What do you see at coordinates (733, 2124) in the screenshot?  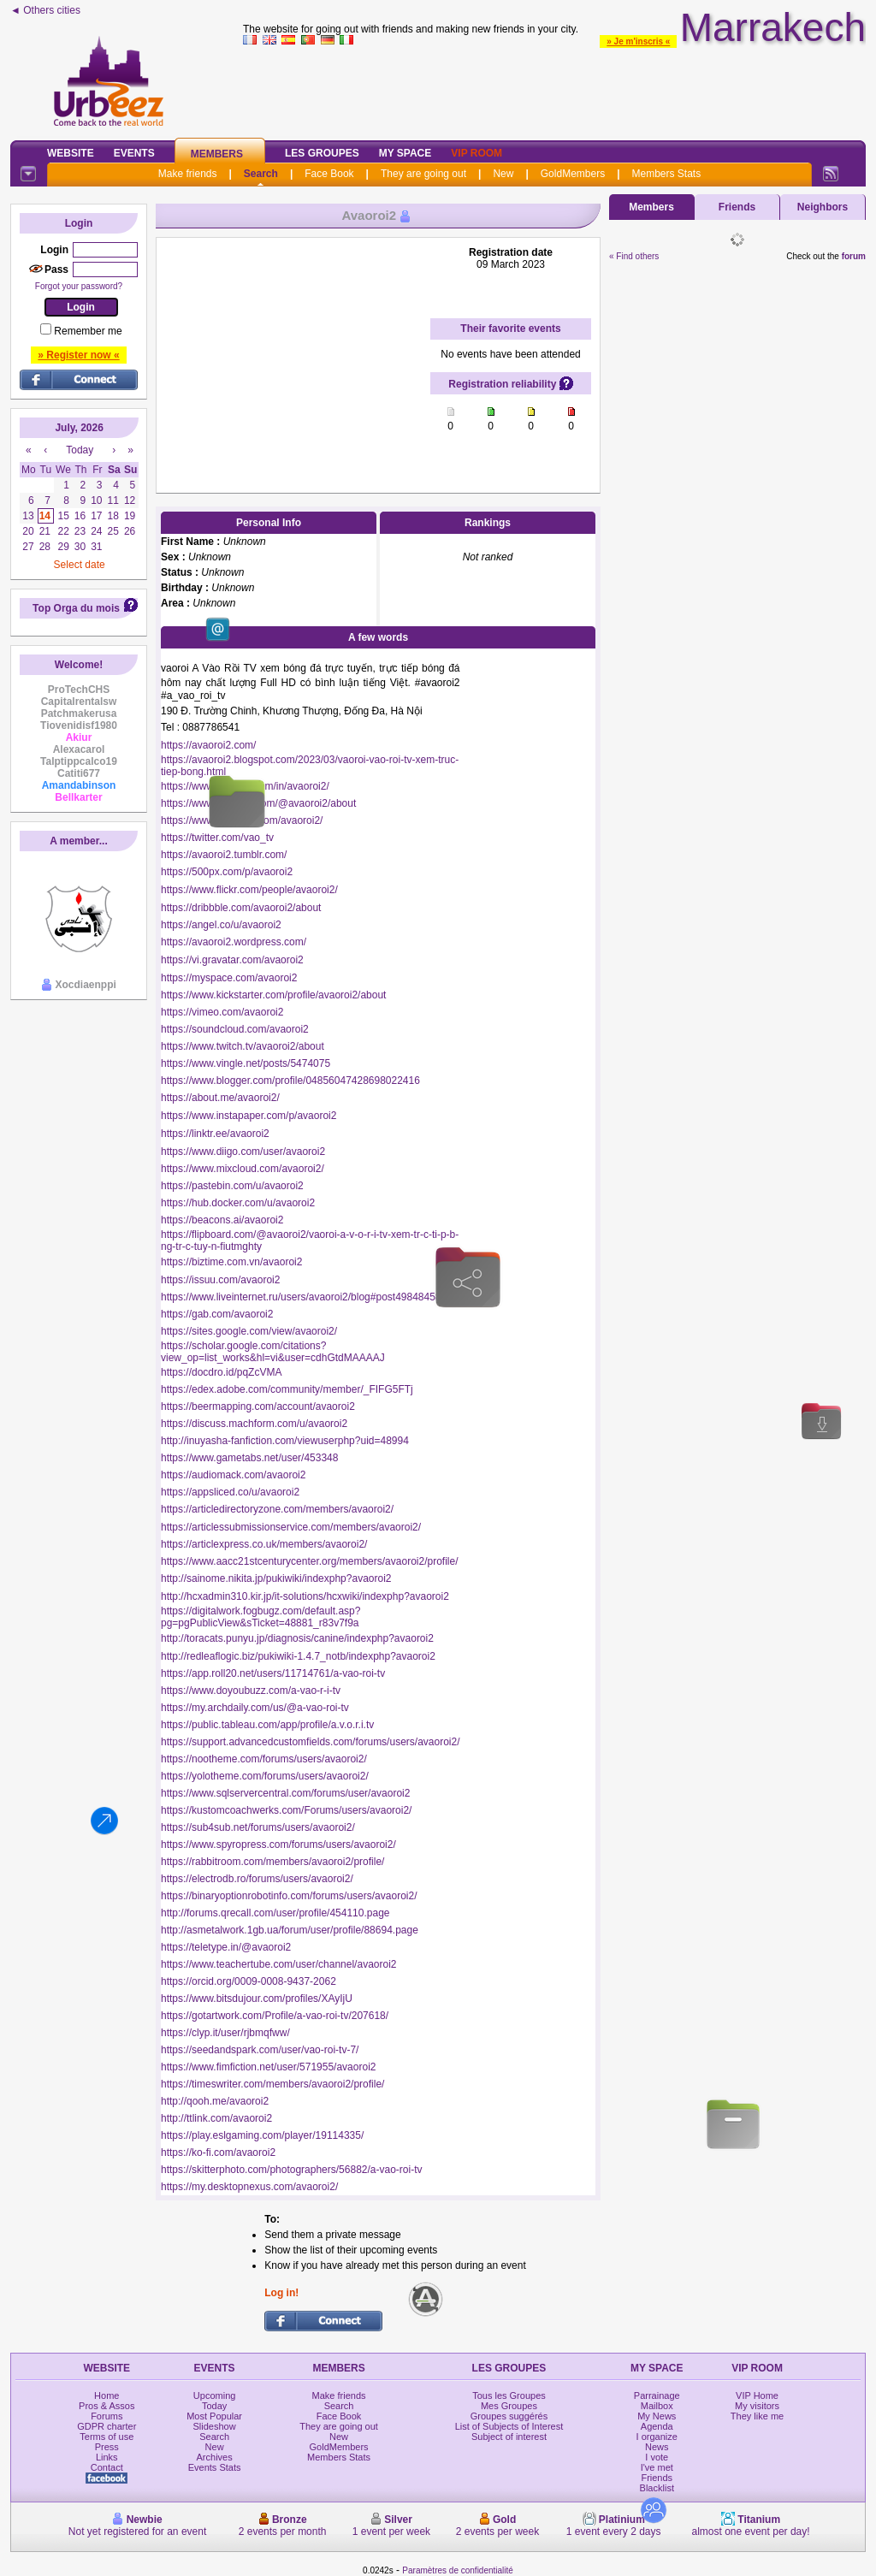 I see `open the file manager application` at bounding box center [733, 2124].